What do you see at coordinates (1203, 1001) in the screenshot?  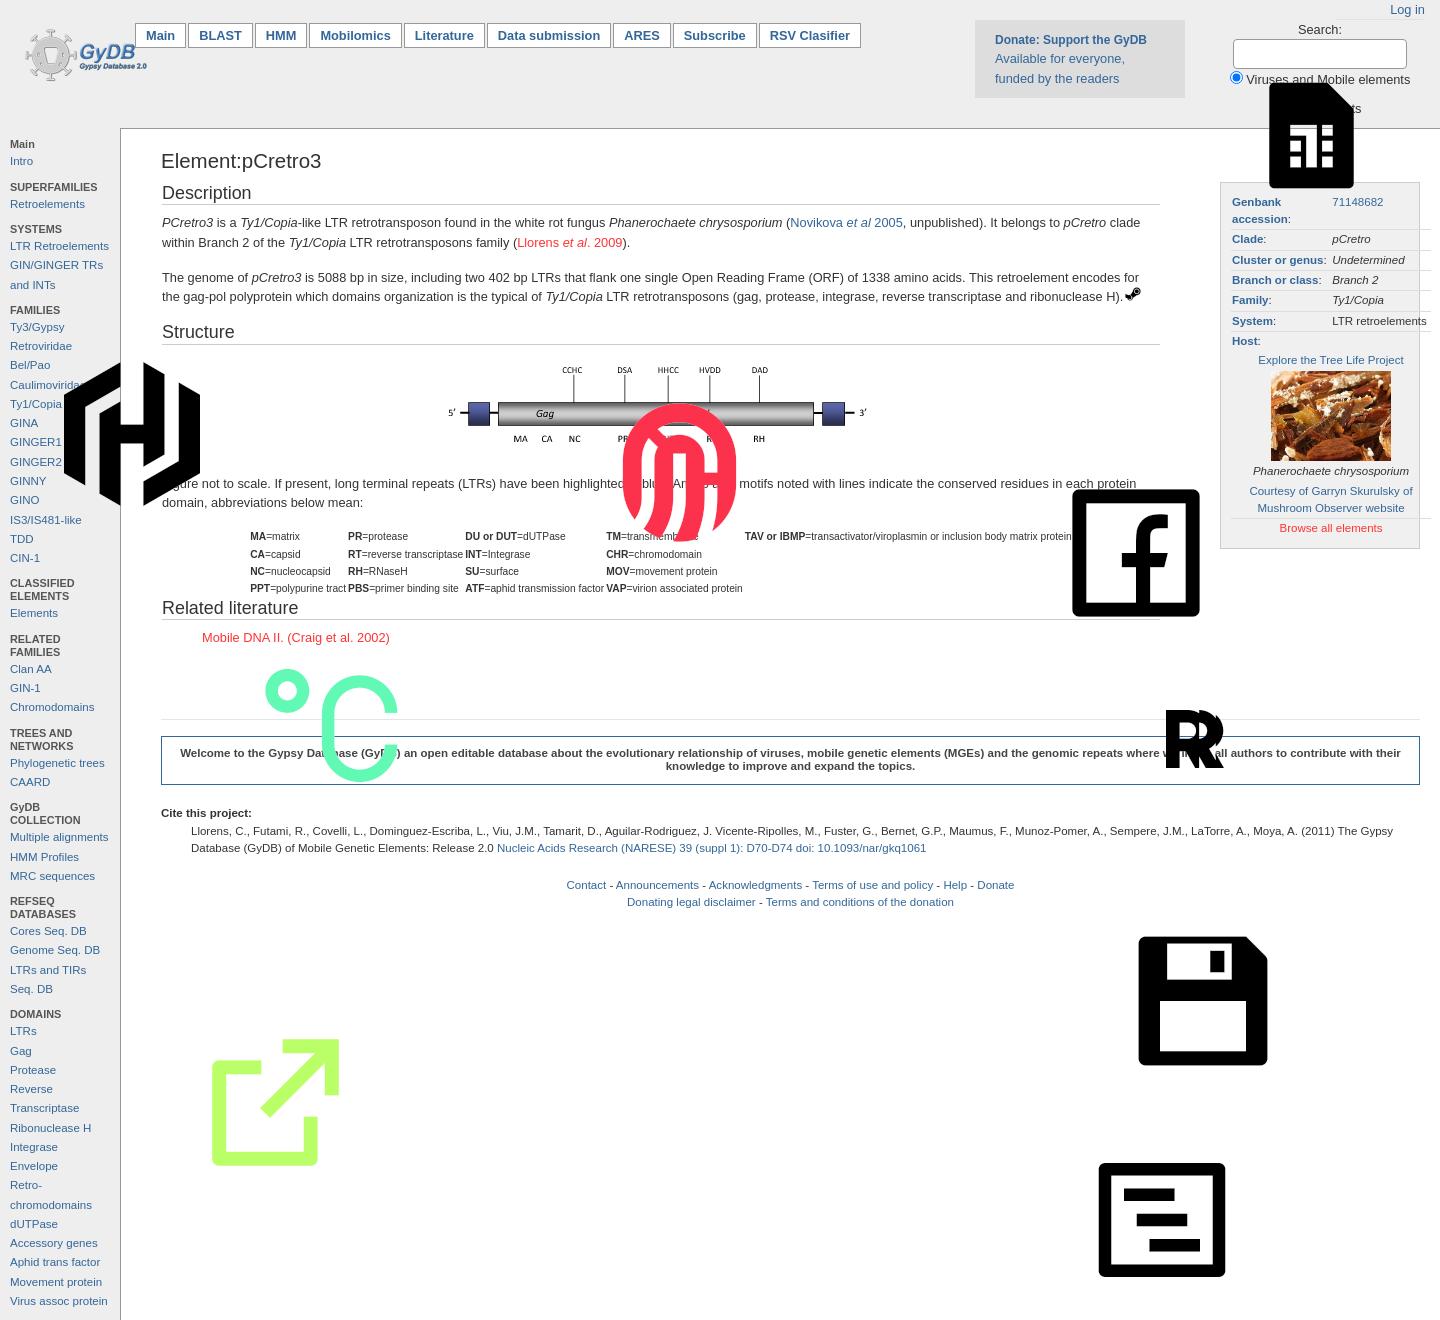 I see `save current file or document` at bounding box center [1203, 1001].